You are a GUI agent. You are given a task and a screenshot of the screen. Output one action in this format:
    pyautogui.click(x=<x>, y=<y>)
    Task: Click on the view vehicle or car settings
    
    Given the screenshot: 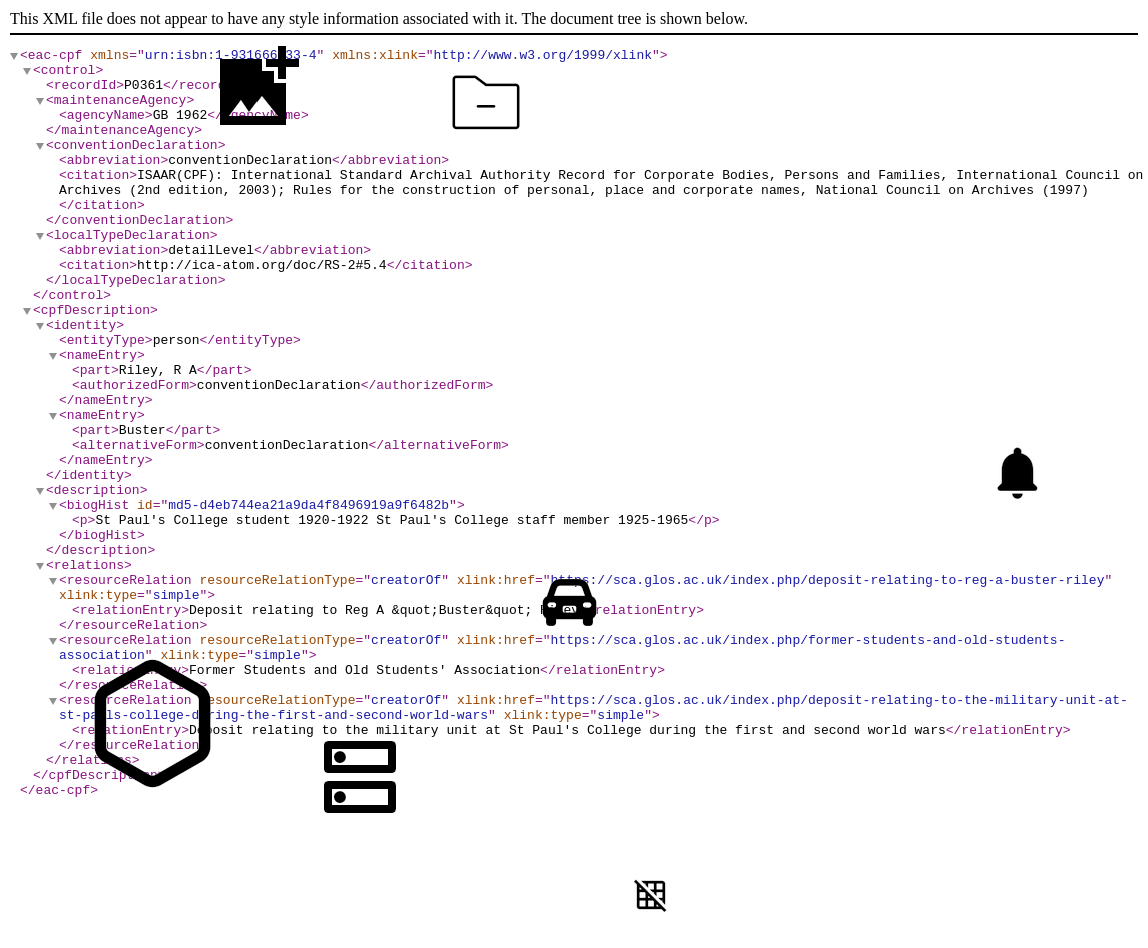 What is the action you would take?
    pyautogui.click(x=569, y=602)
    